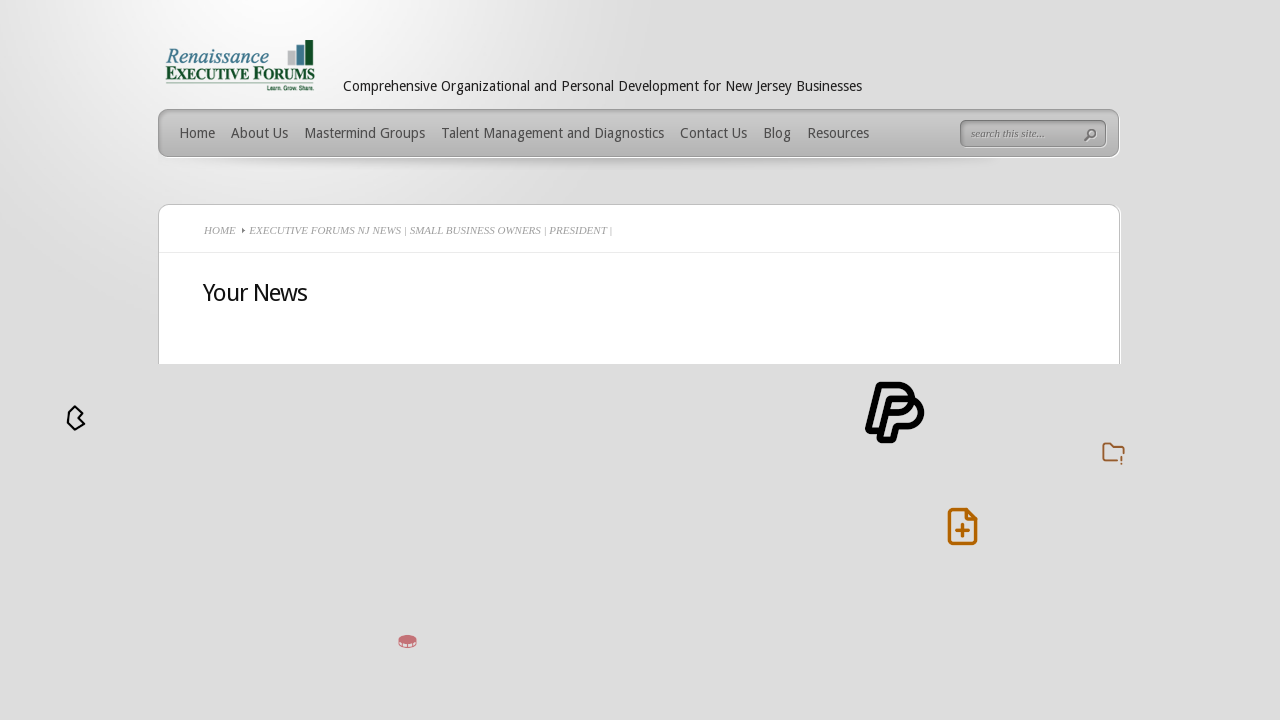 The image size is (1280, 720). Describe the element at coordinates (962, 526) in the screenshot. I see `create a new file` at that location.